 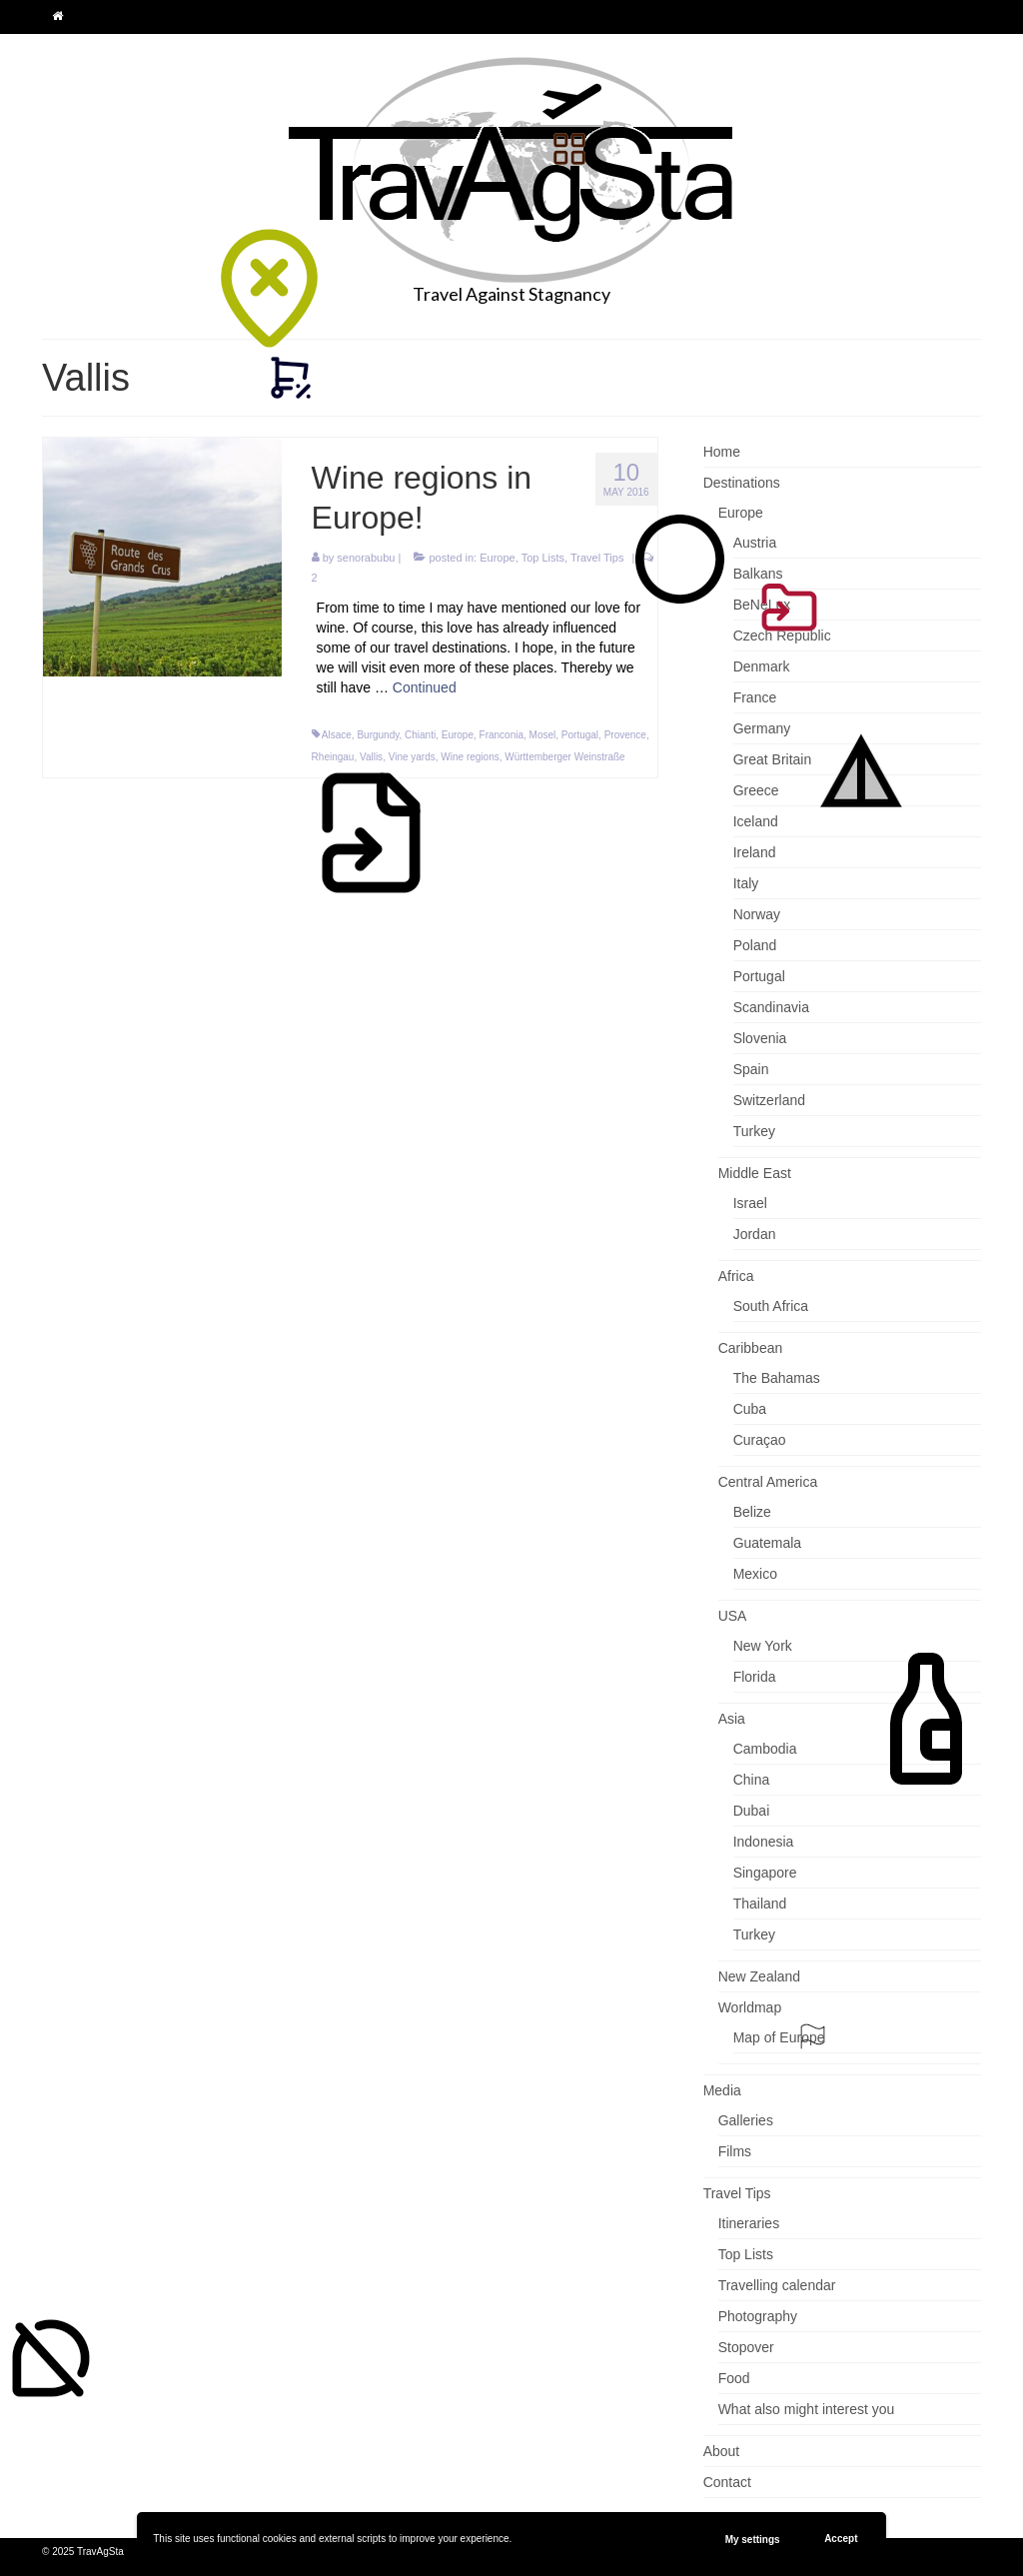 I want to click on unselected radio button option, so click(x=679, y=559).